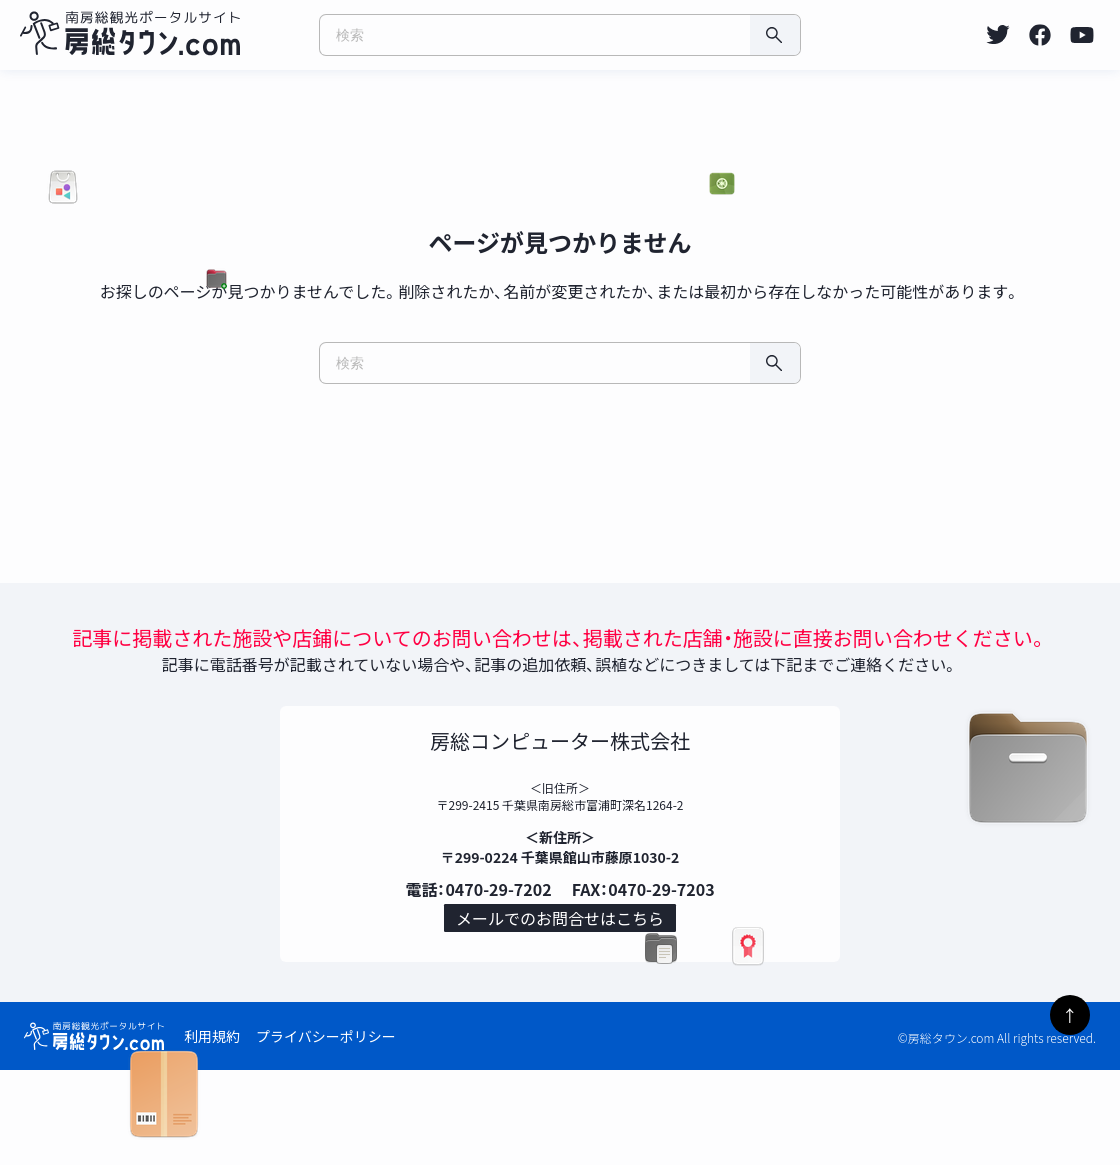 This screenshot has height=1165, width=1120. Describe the element at coordinates (216, 278) in the screenshot. I see `create a new folder` at that location.